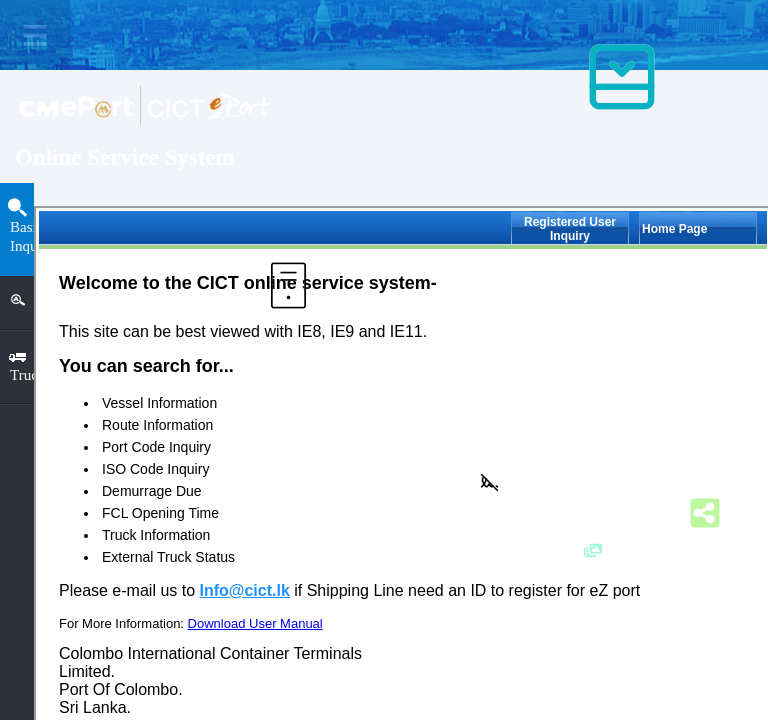 Image resolution: width=768 pixels, height=720 pixels. I want to click on share content to social media or other apps, so click(705, 513).